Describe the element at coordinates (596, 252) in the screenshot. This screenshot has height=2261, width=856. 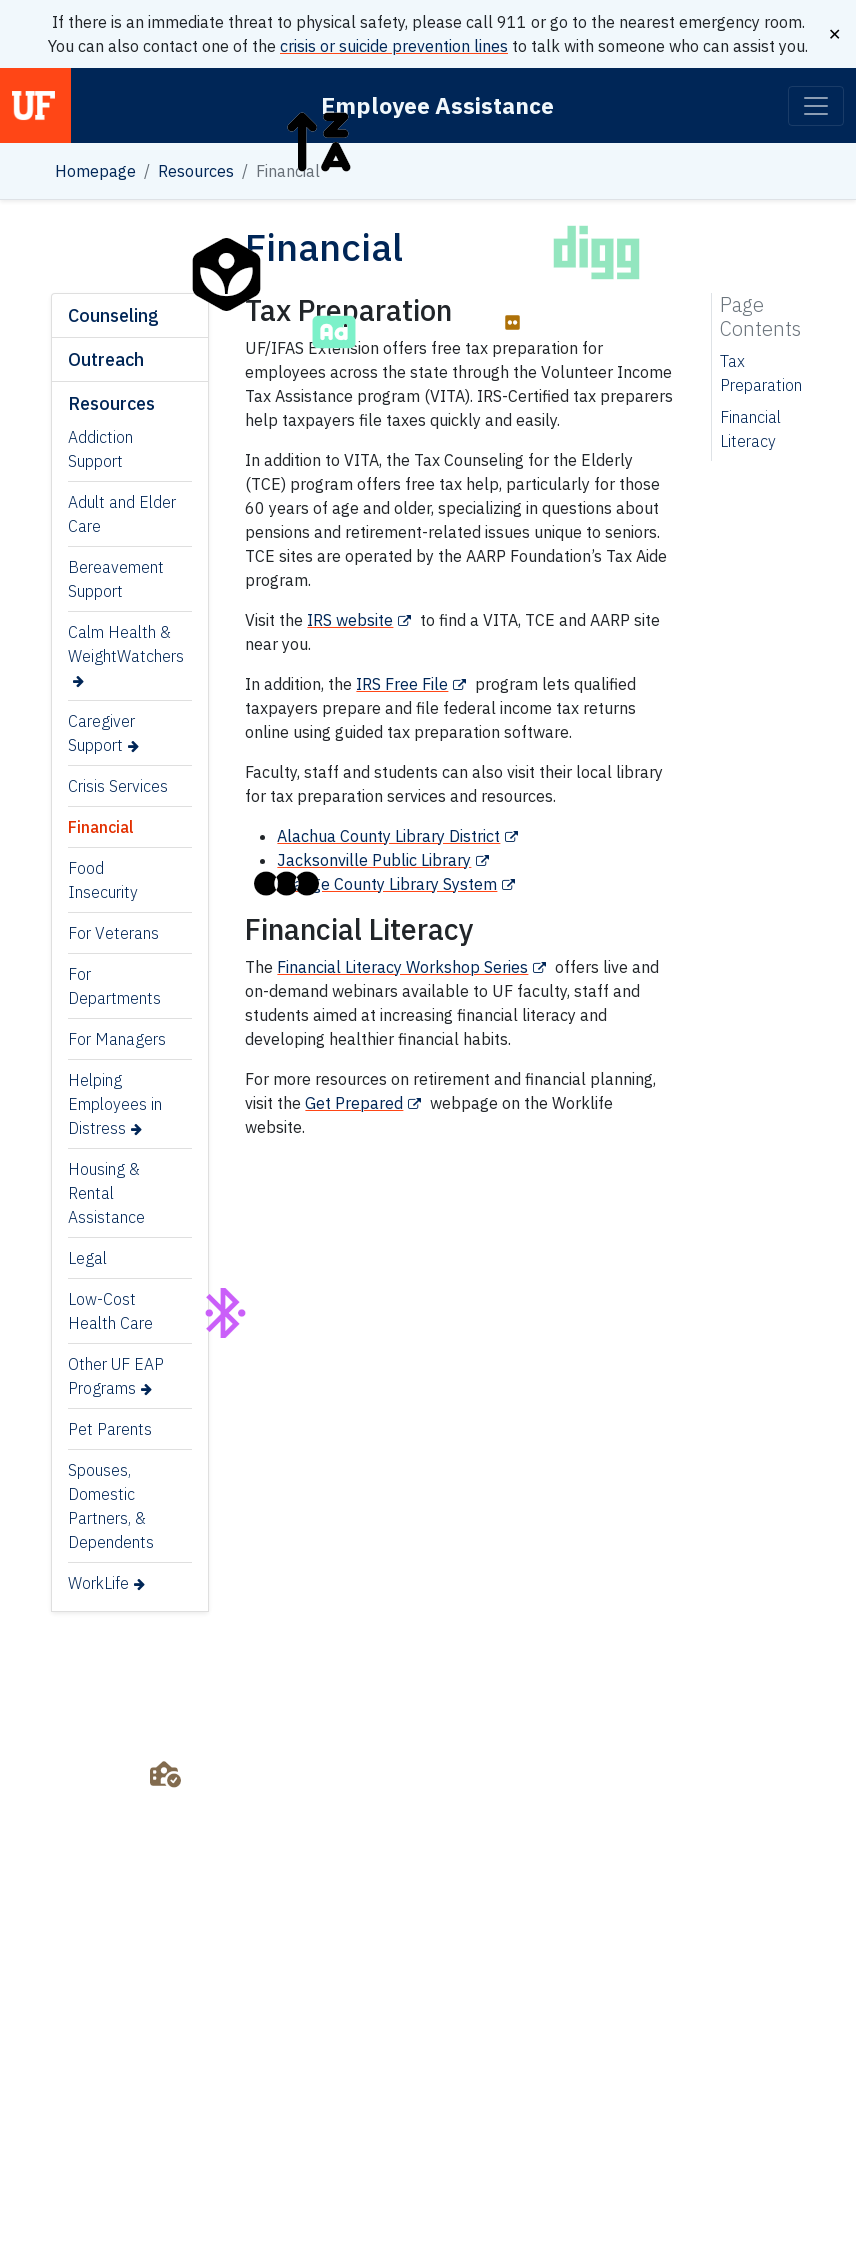
I see `visit digg social news website` at that location.